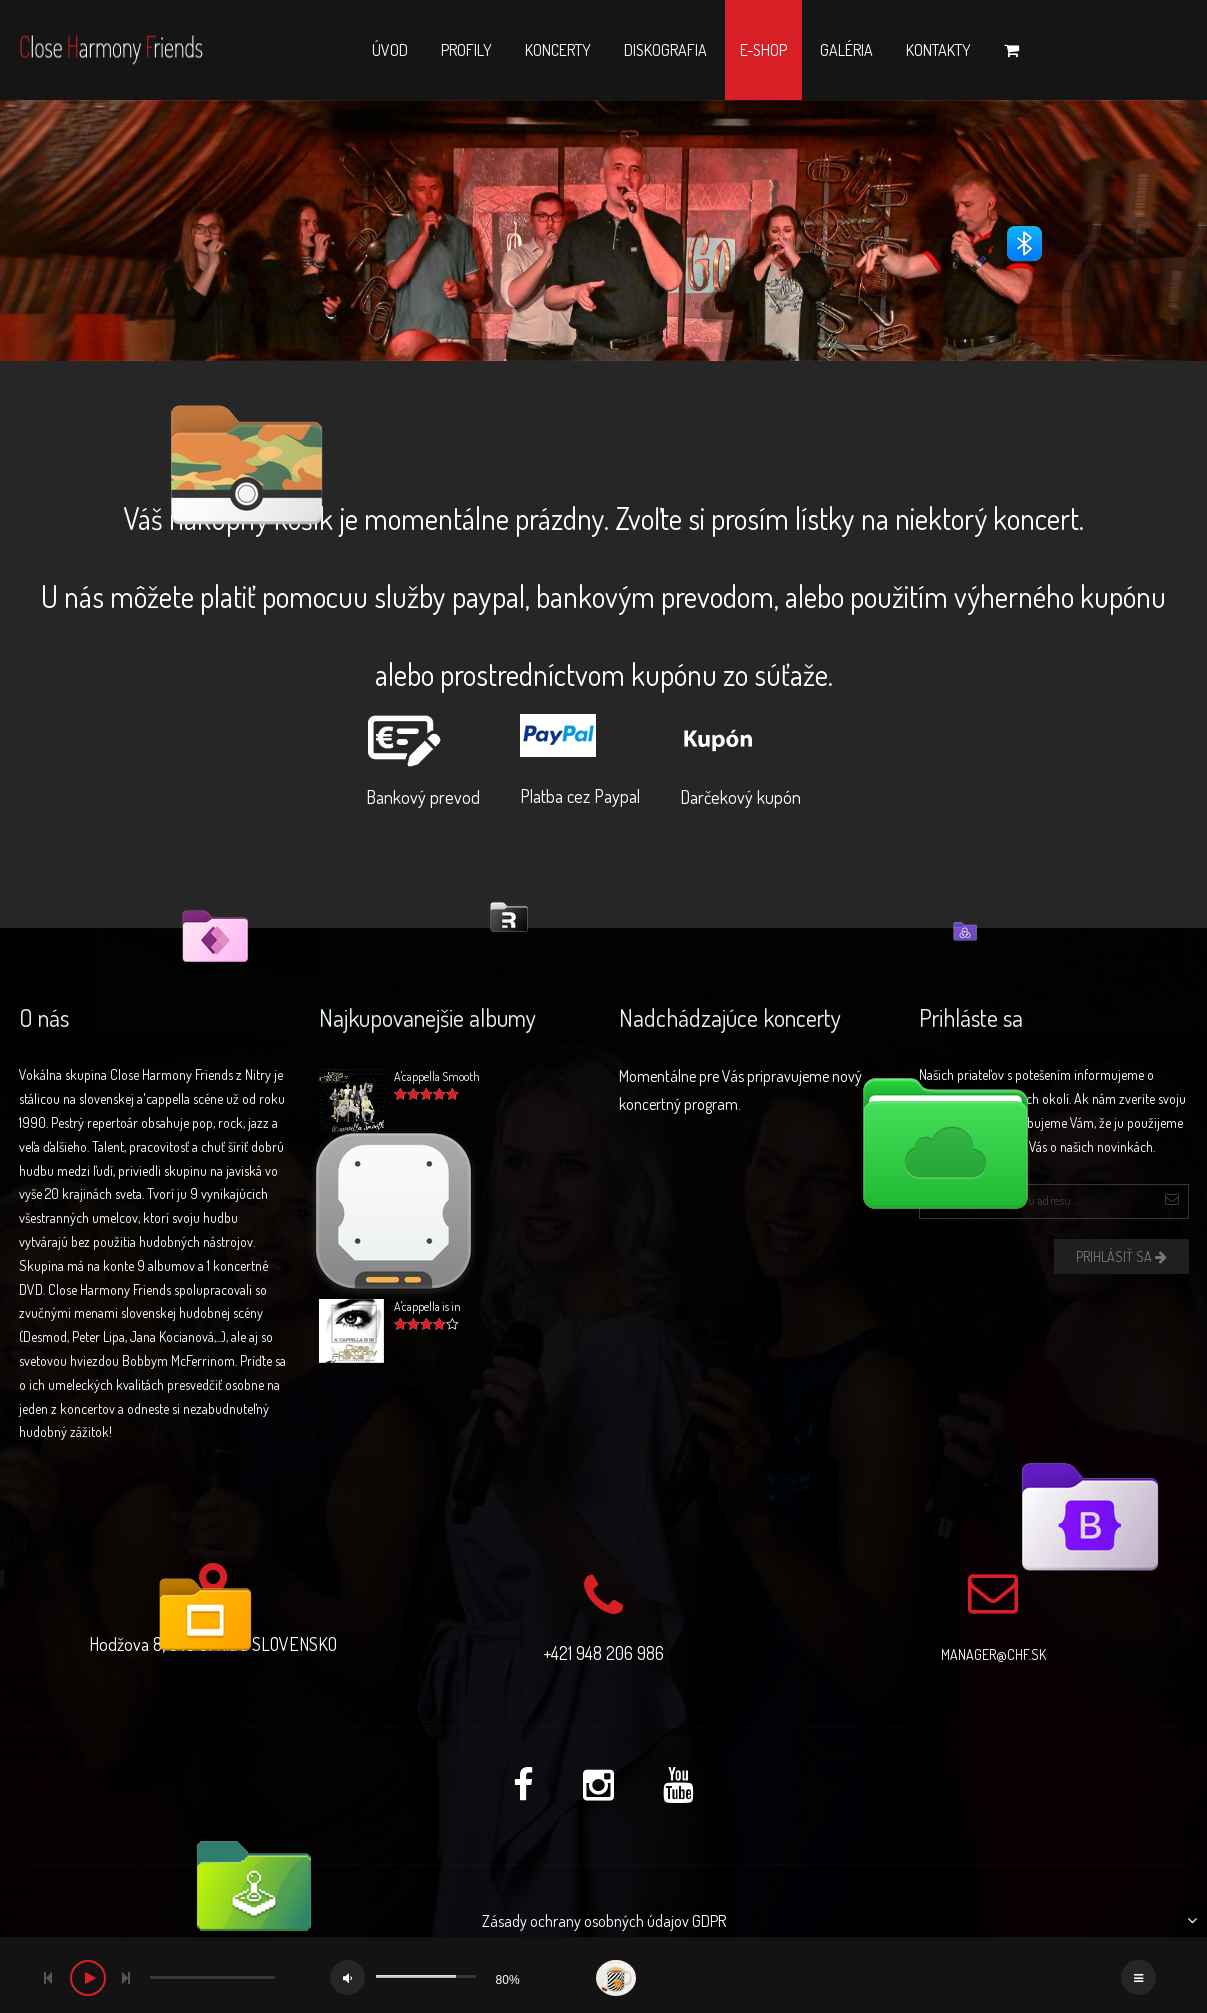 This screenshot has width=1207, height=2013. What do you see at coordinates (254, 1889) in the screenshot?
I see `open your GameJolt games folder` at bounding box center [254, 1889].